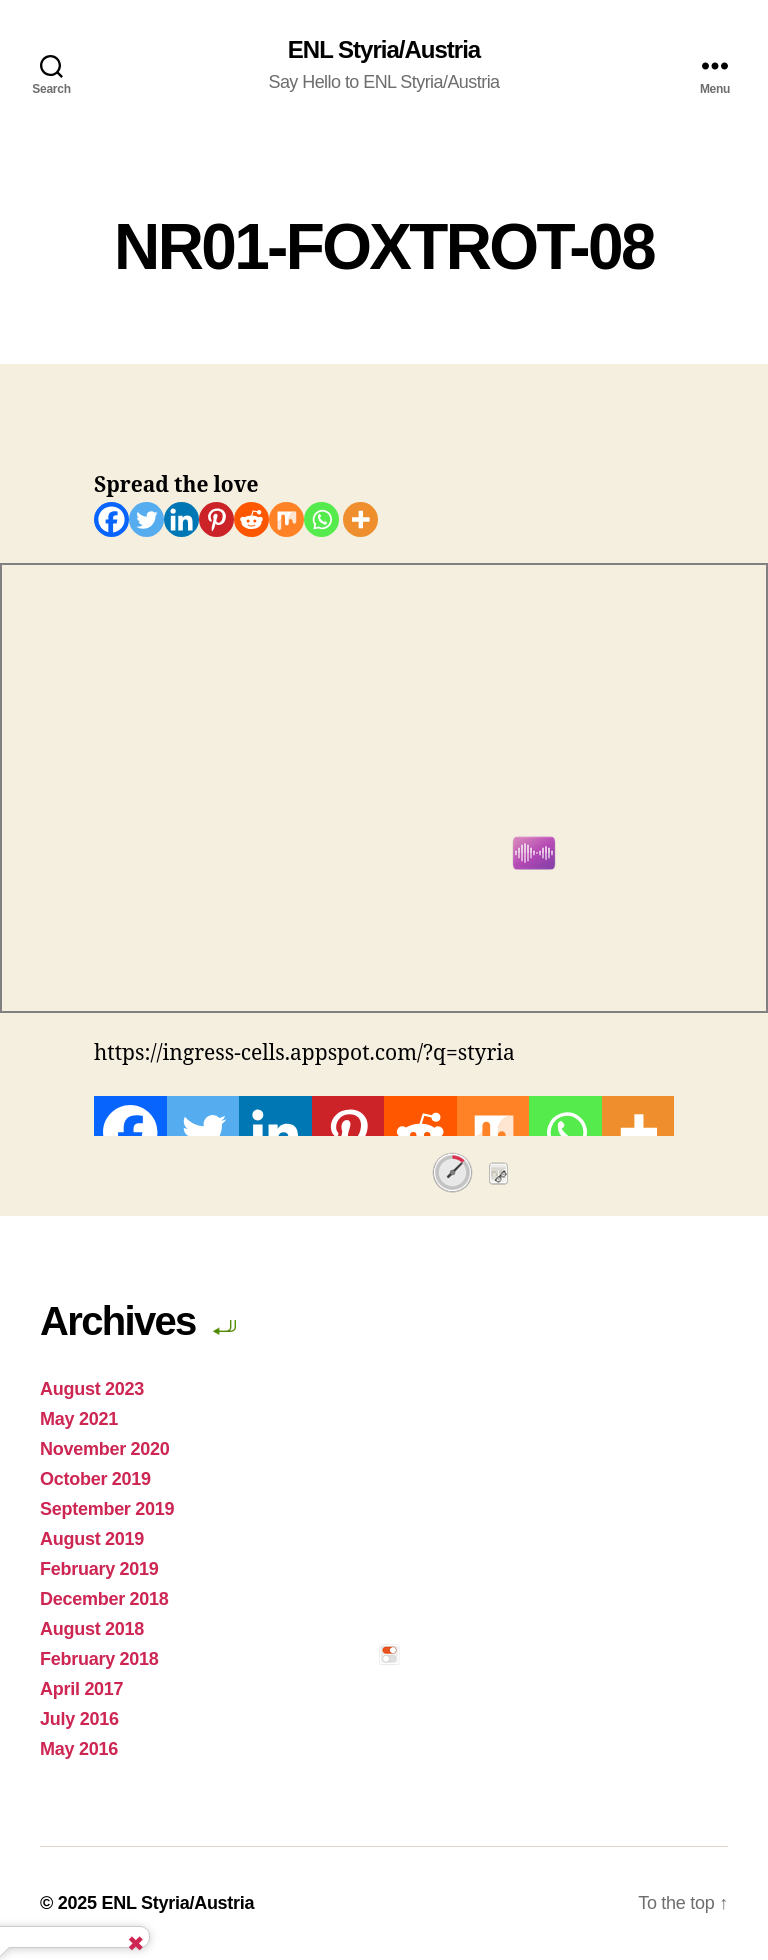 Image resolution: width=768 pixels, height=1960 pixels. Describe the element at coordinates (389, 1654) in the screenshot. I see `access desktop preferences and settings` at that location.